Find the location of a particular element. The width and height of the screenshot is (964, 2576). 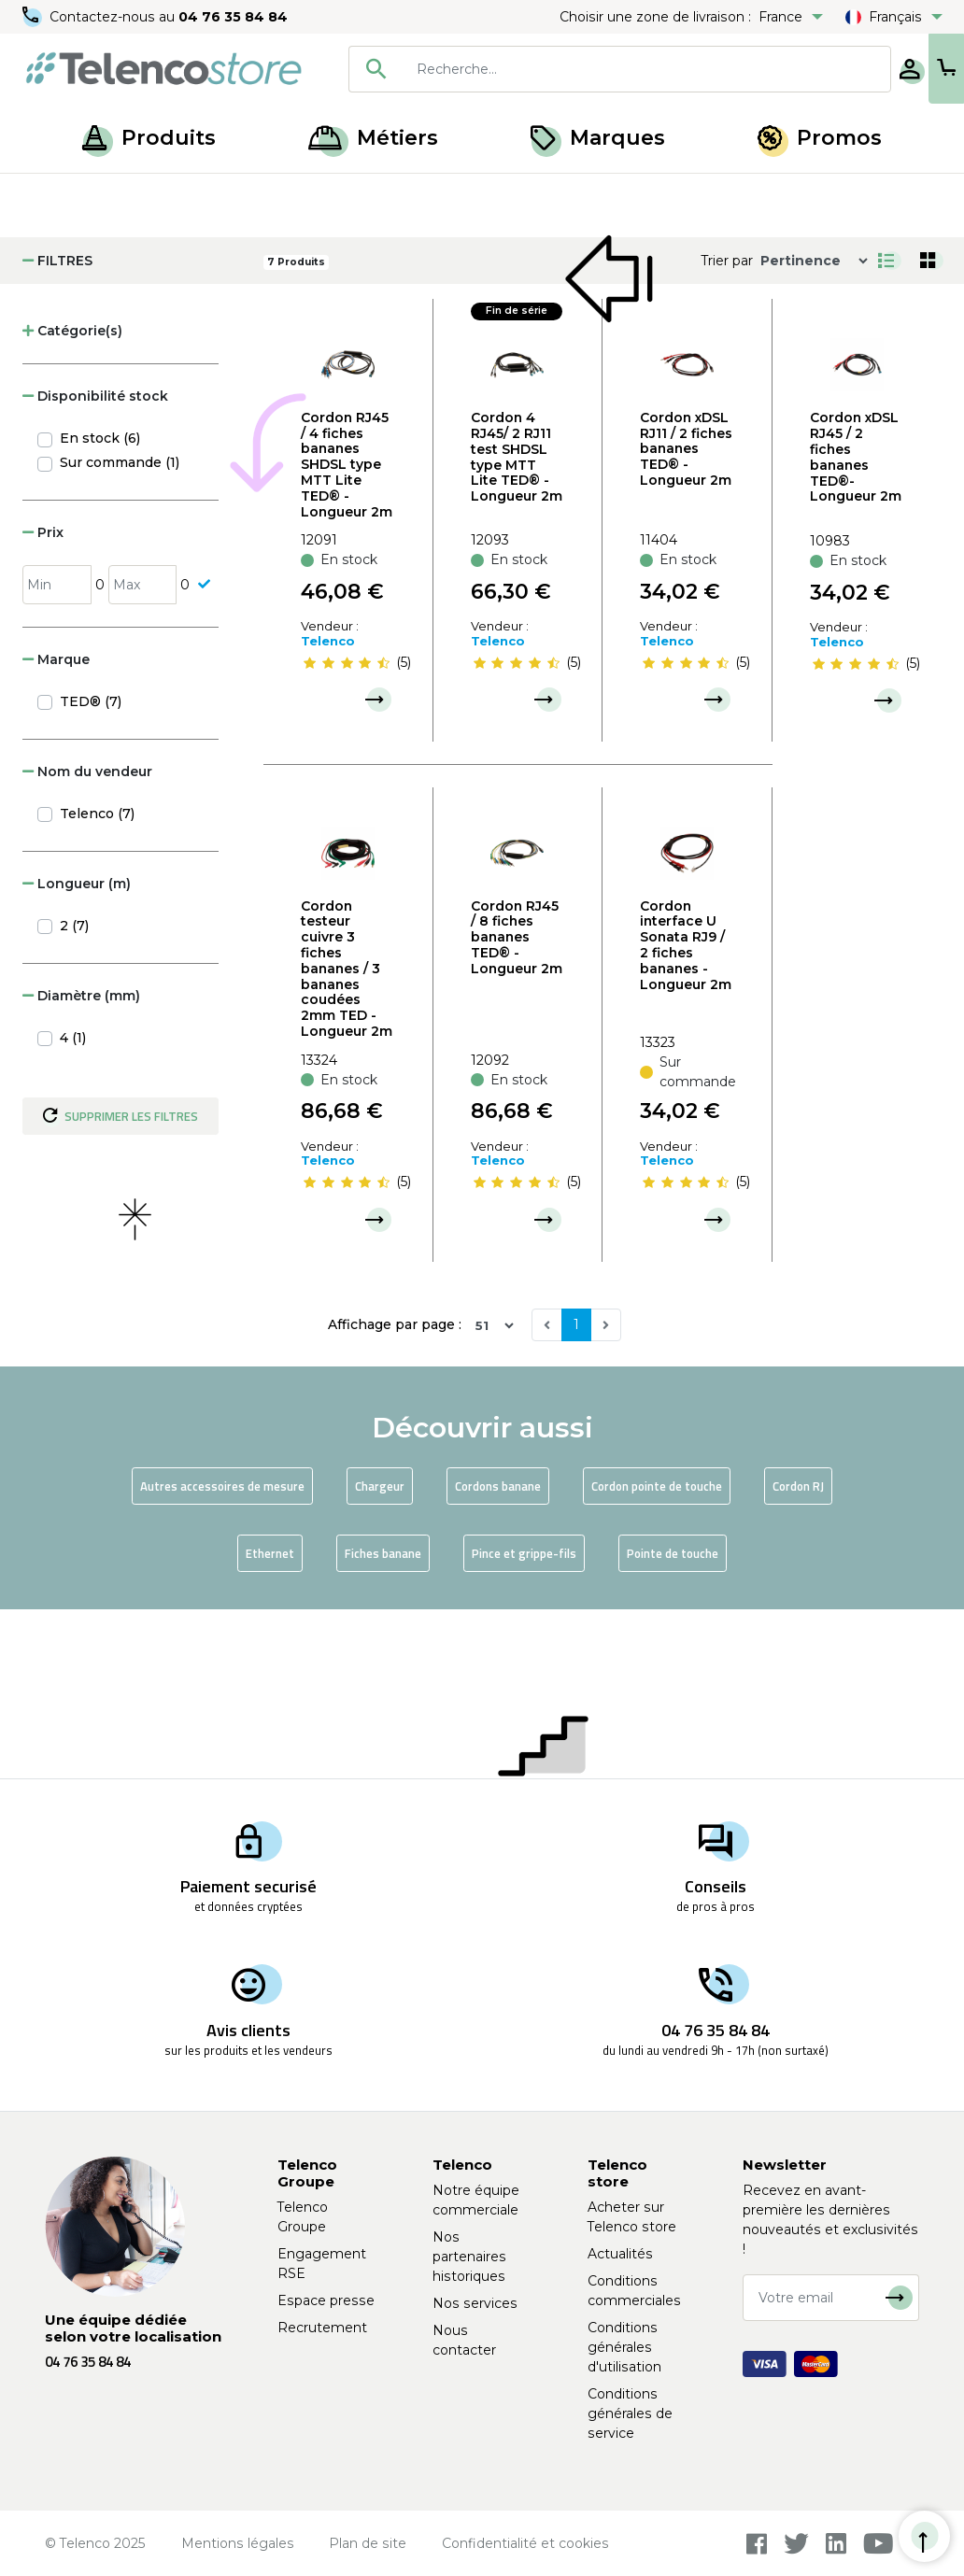

go back to the previous screen is located at coordinates (612, 278).